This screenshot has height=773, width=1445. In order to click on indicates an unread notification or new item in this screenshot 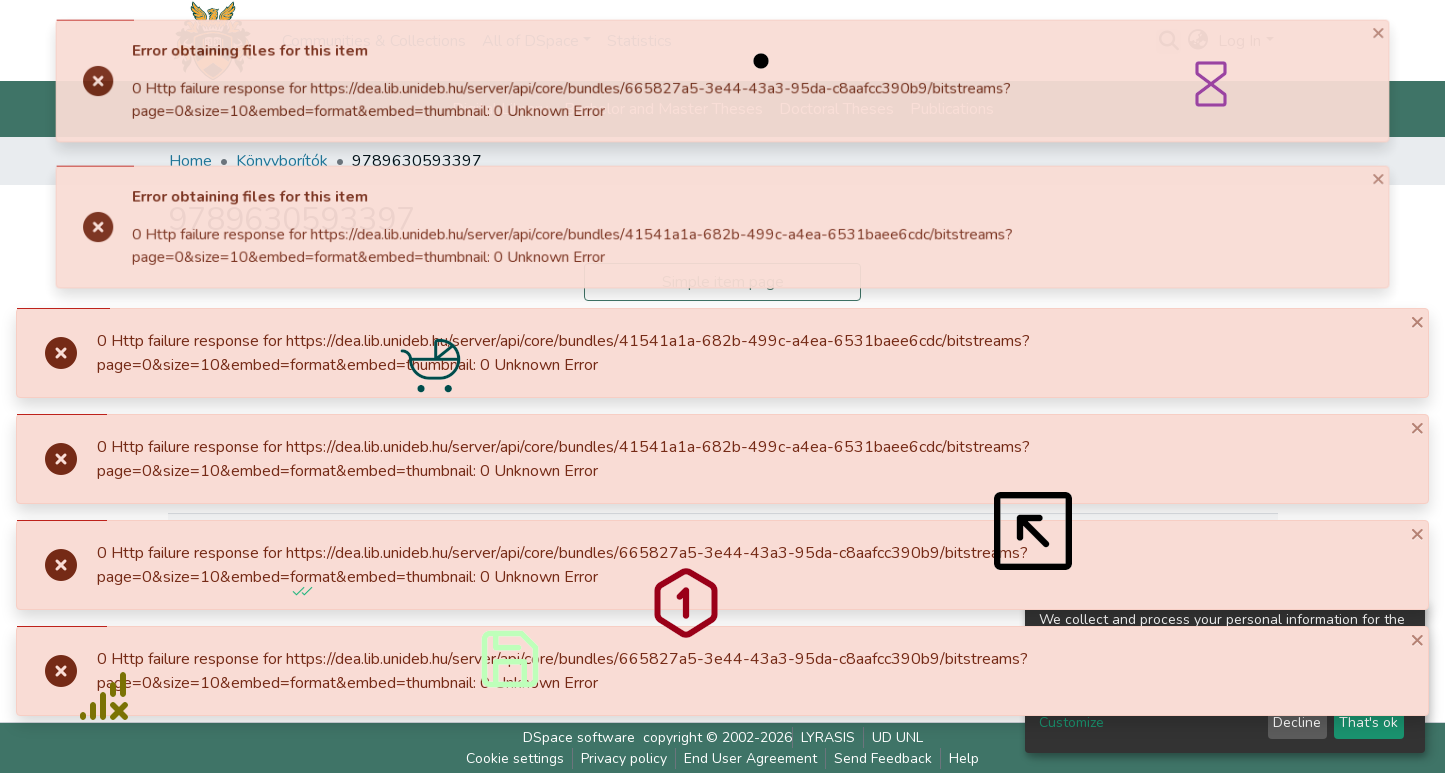, I will do `click(761, 61)`.